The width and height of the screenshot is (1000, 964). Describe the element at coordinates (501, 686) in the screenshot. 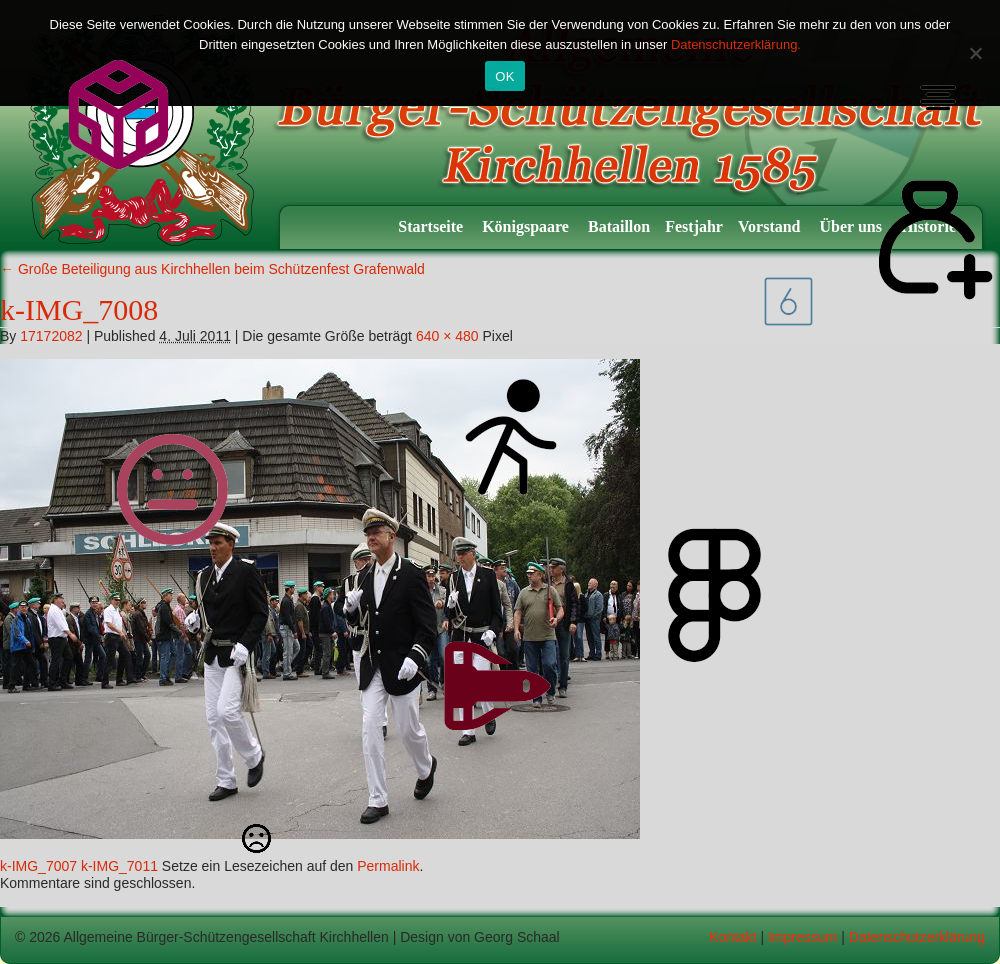

I see `launch or deploy an application` at that location.